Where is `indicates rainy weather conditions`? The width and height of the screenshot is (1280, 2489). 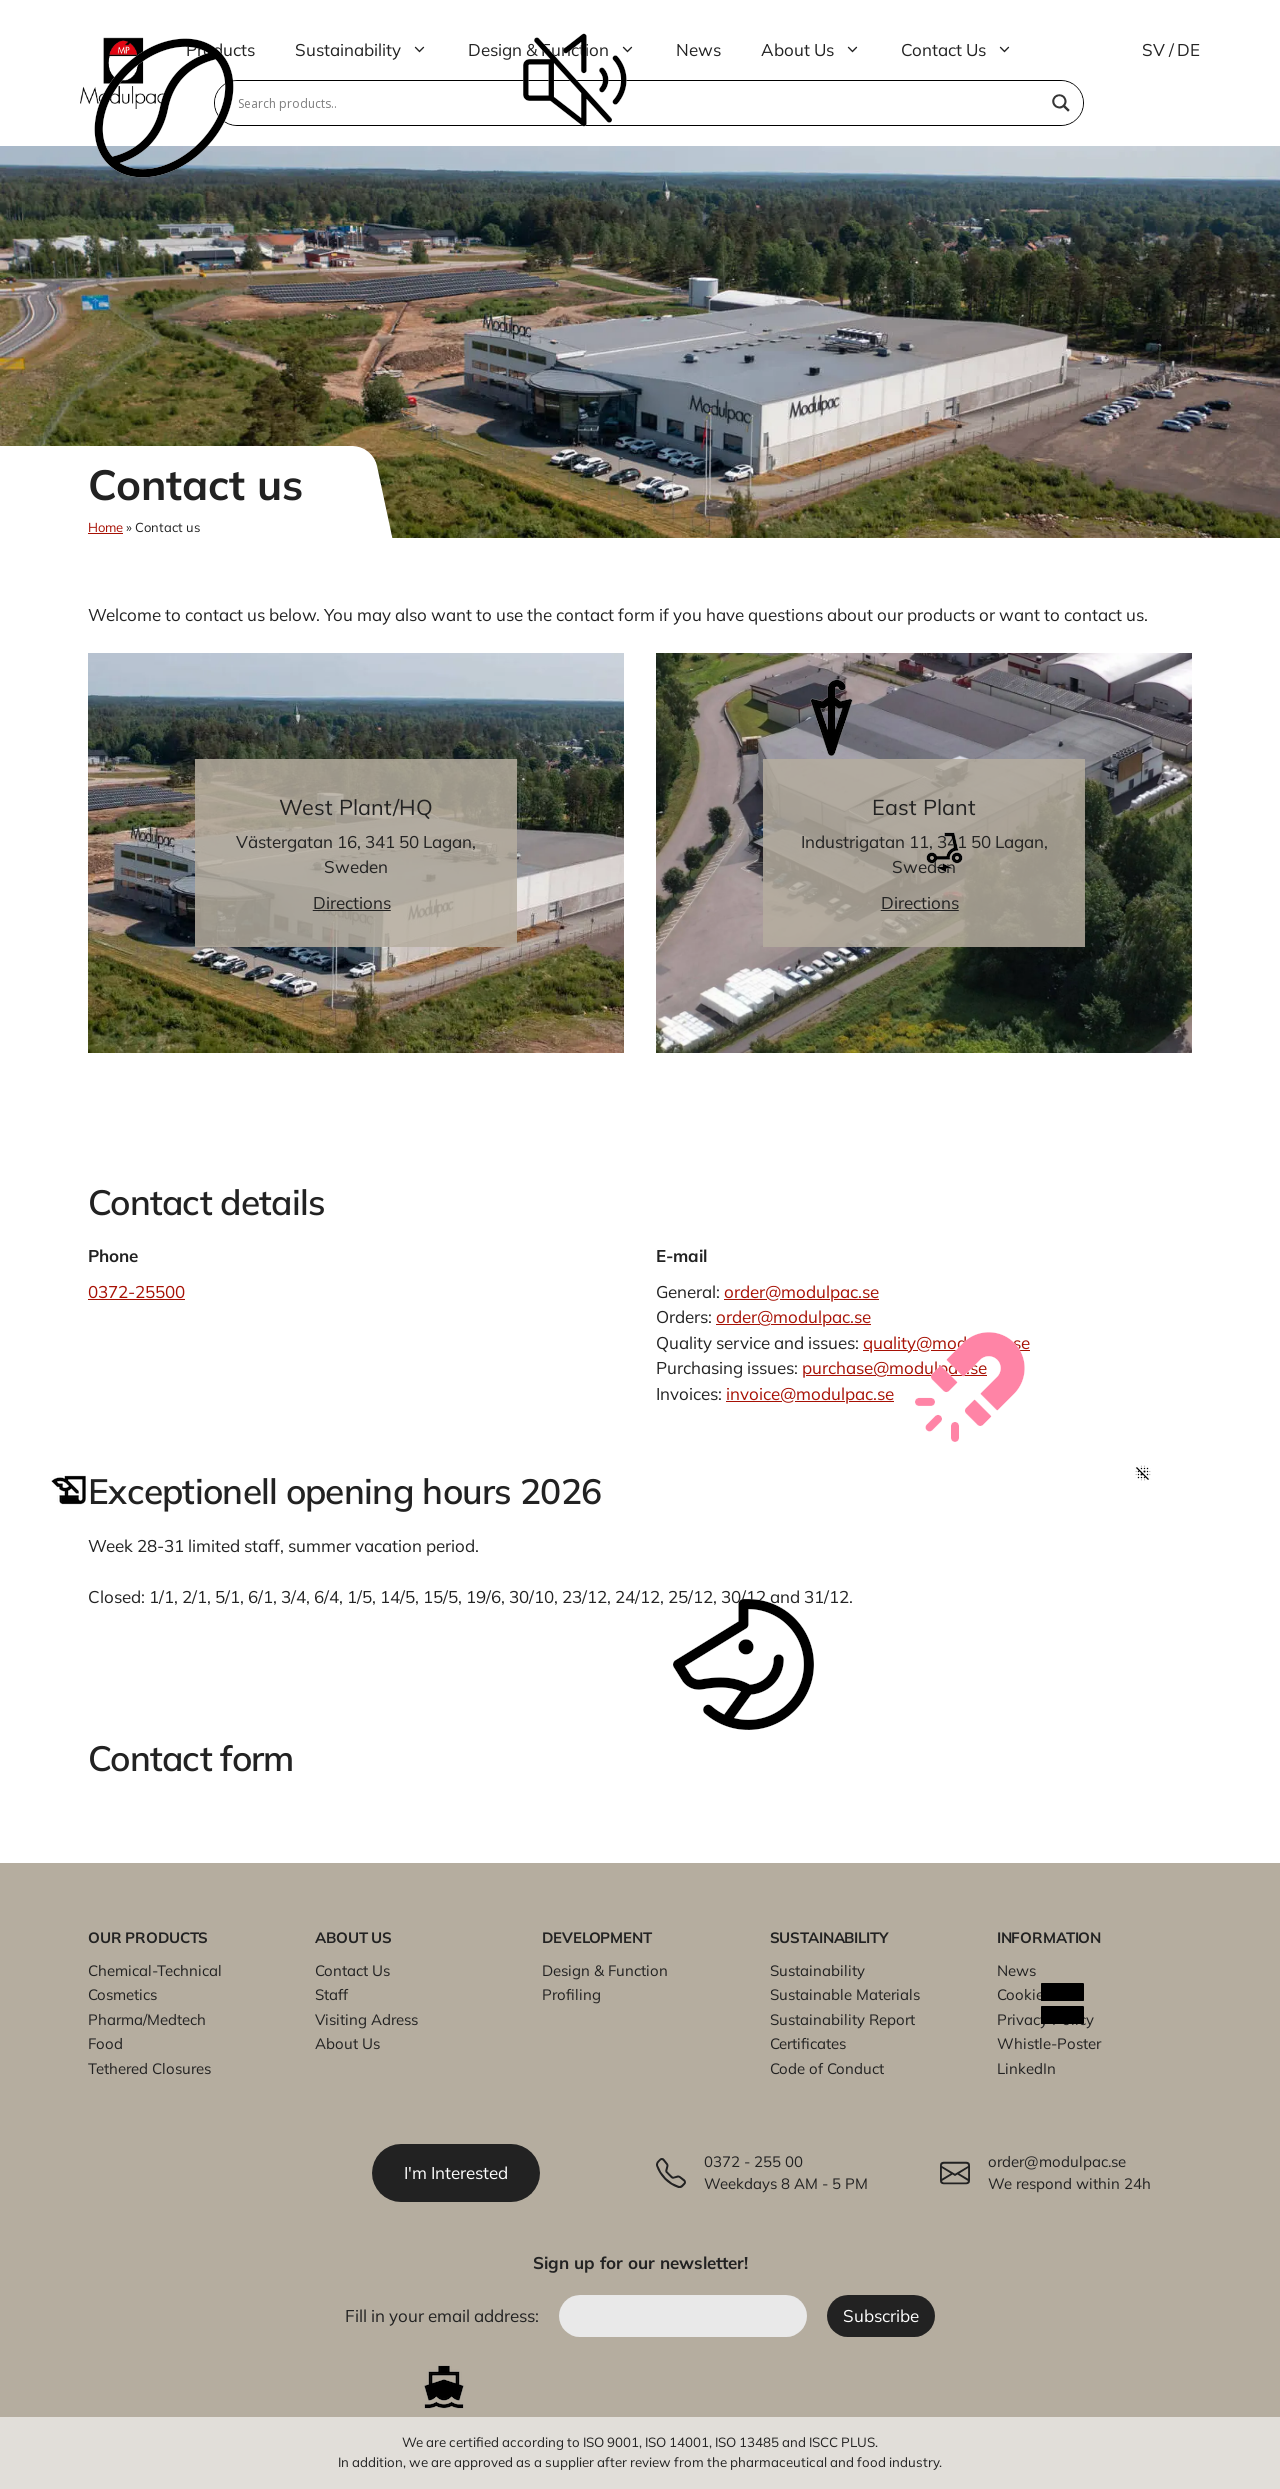
indicates rainy weather conditions is located at coordinates (831, 719).